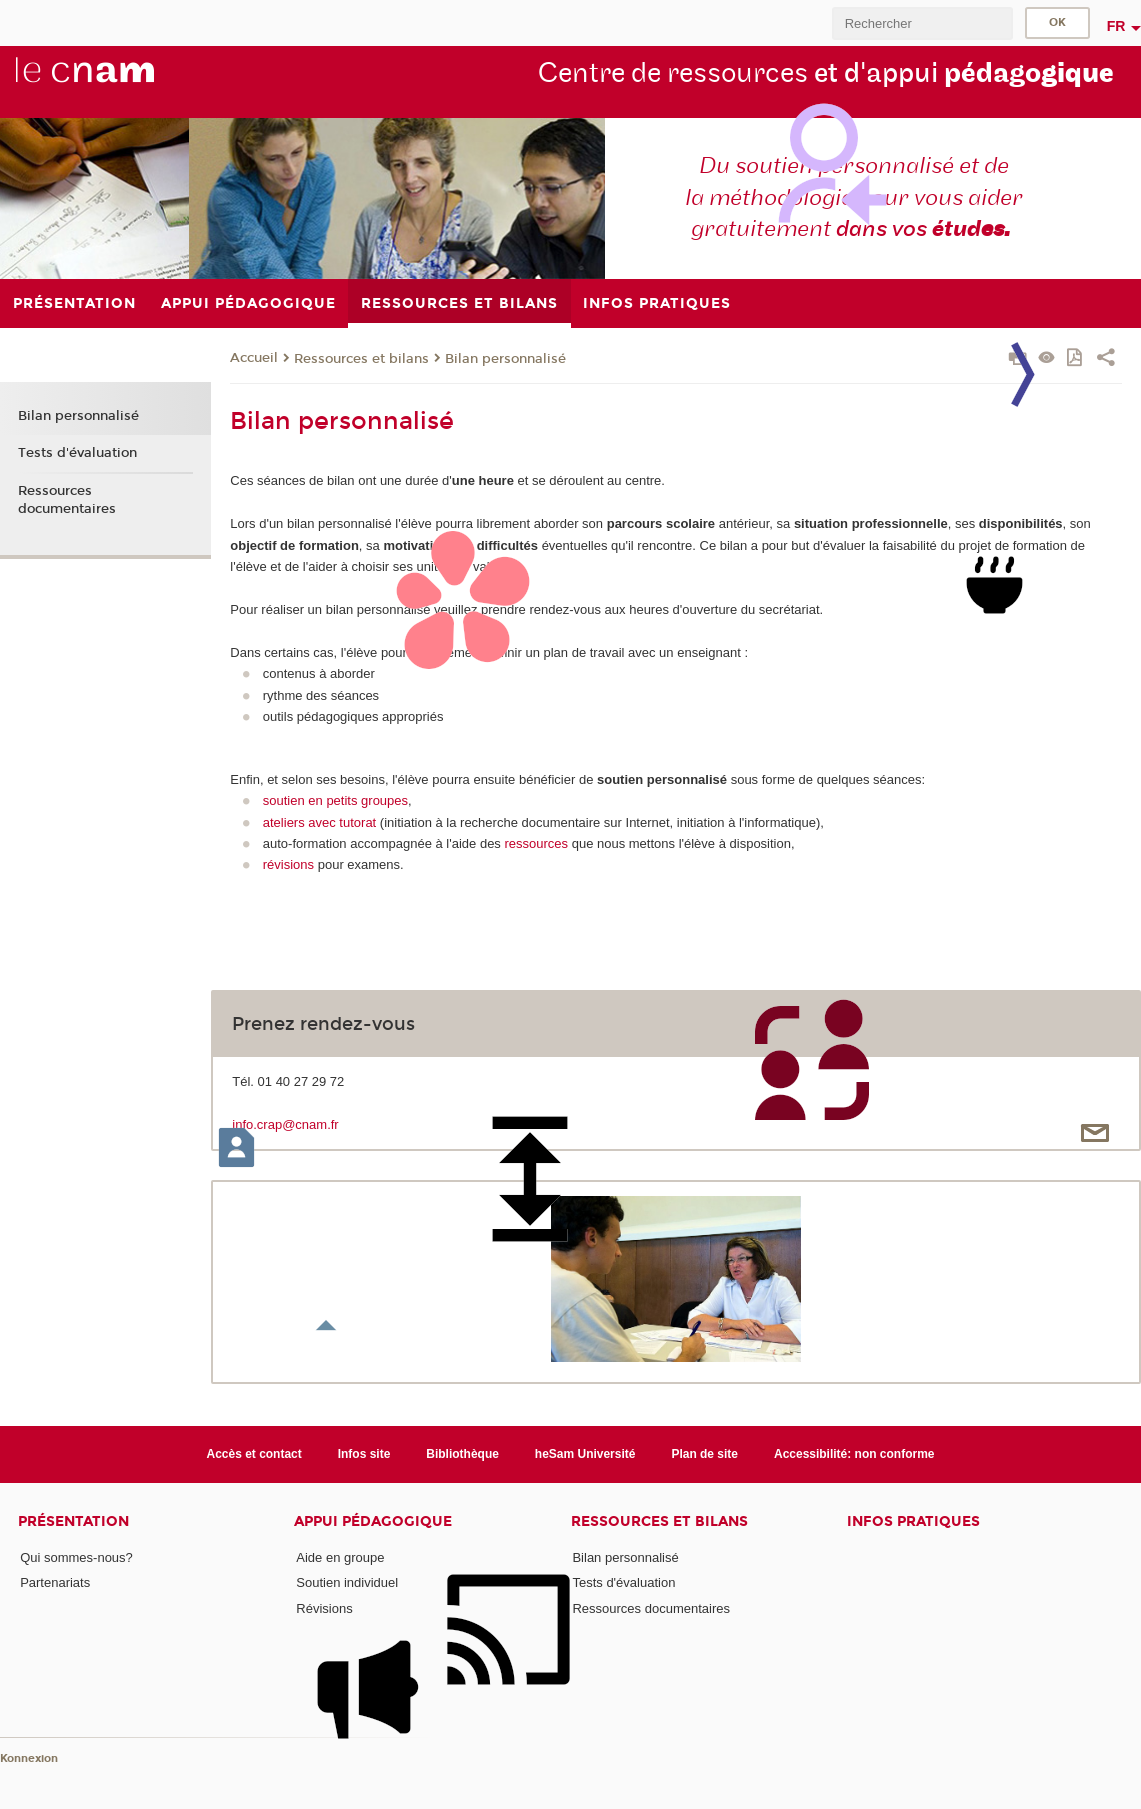 The height and width of the screenshot is (1809, 1141). What do you see at coordinates (1021, 374) in the screenshot?
I see `navigate to the next item or page` at bounding box center [1021, 374].